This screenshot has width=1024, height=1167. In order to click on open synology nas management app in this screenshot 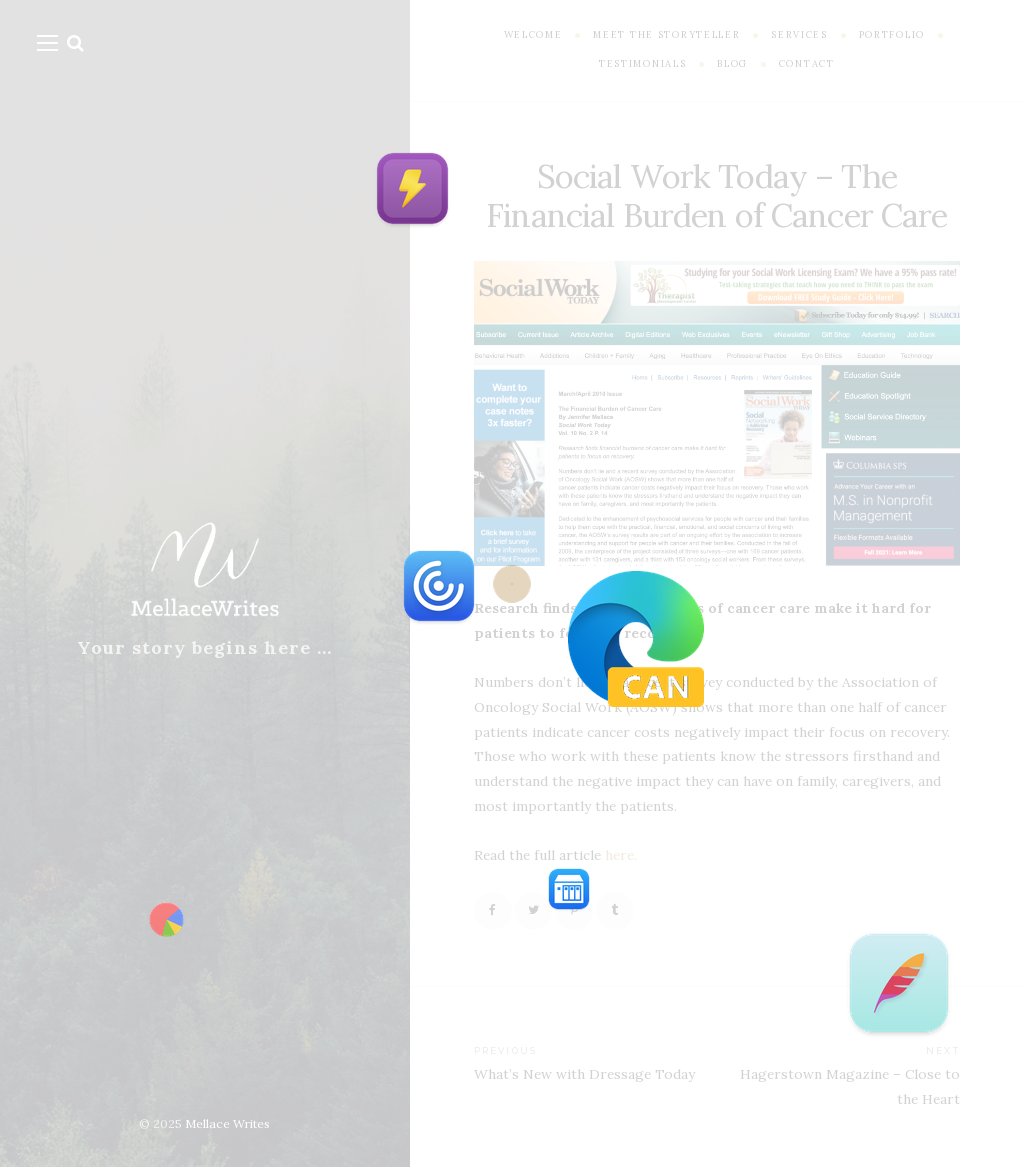, I will do `click(569, 889)`.